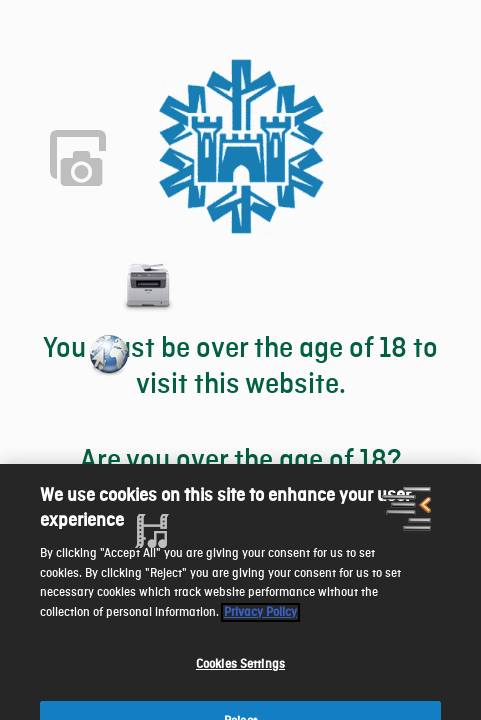  What do you see at coordinates (406, 510) in the screenshot?
I see `increase text indentation` at bounding box center [406, 510].